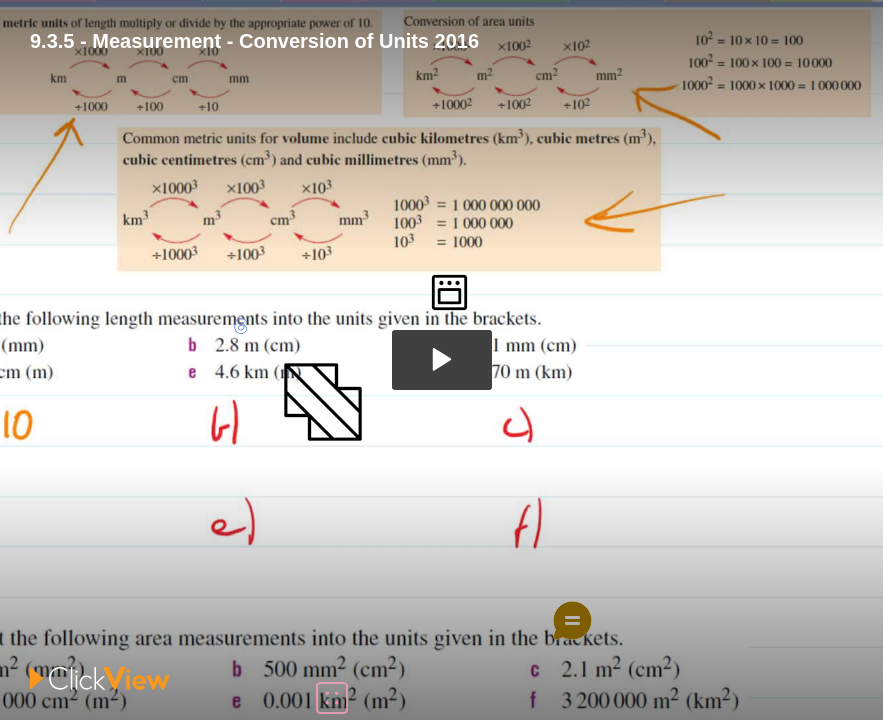 This screenshot has width=883, height=720. Describe the element at coordinates (572, 620) in the screenshot. I see `open chat or messaging` at that location.